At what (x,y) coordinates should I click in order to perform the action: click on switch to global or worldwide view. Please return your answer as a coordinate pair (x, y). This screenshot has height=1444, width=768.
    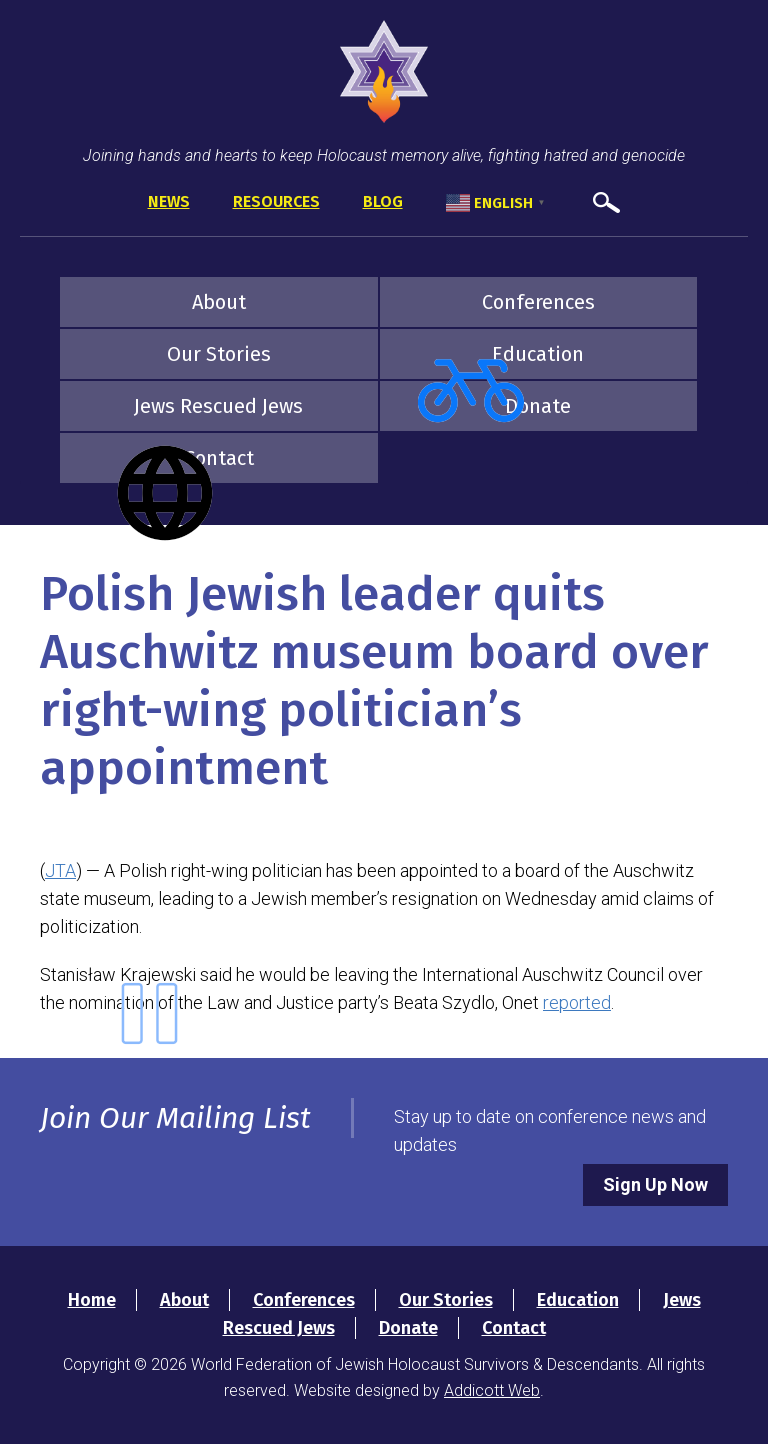
    Looking at the image, I should click on (165, 493).